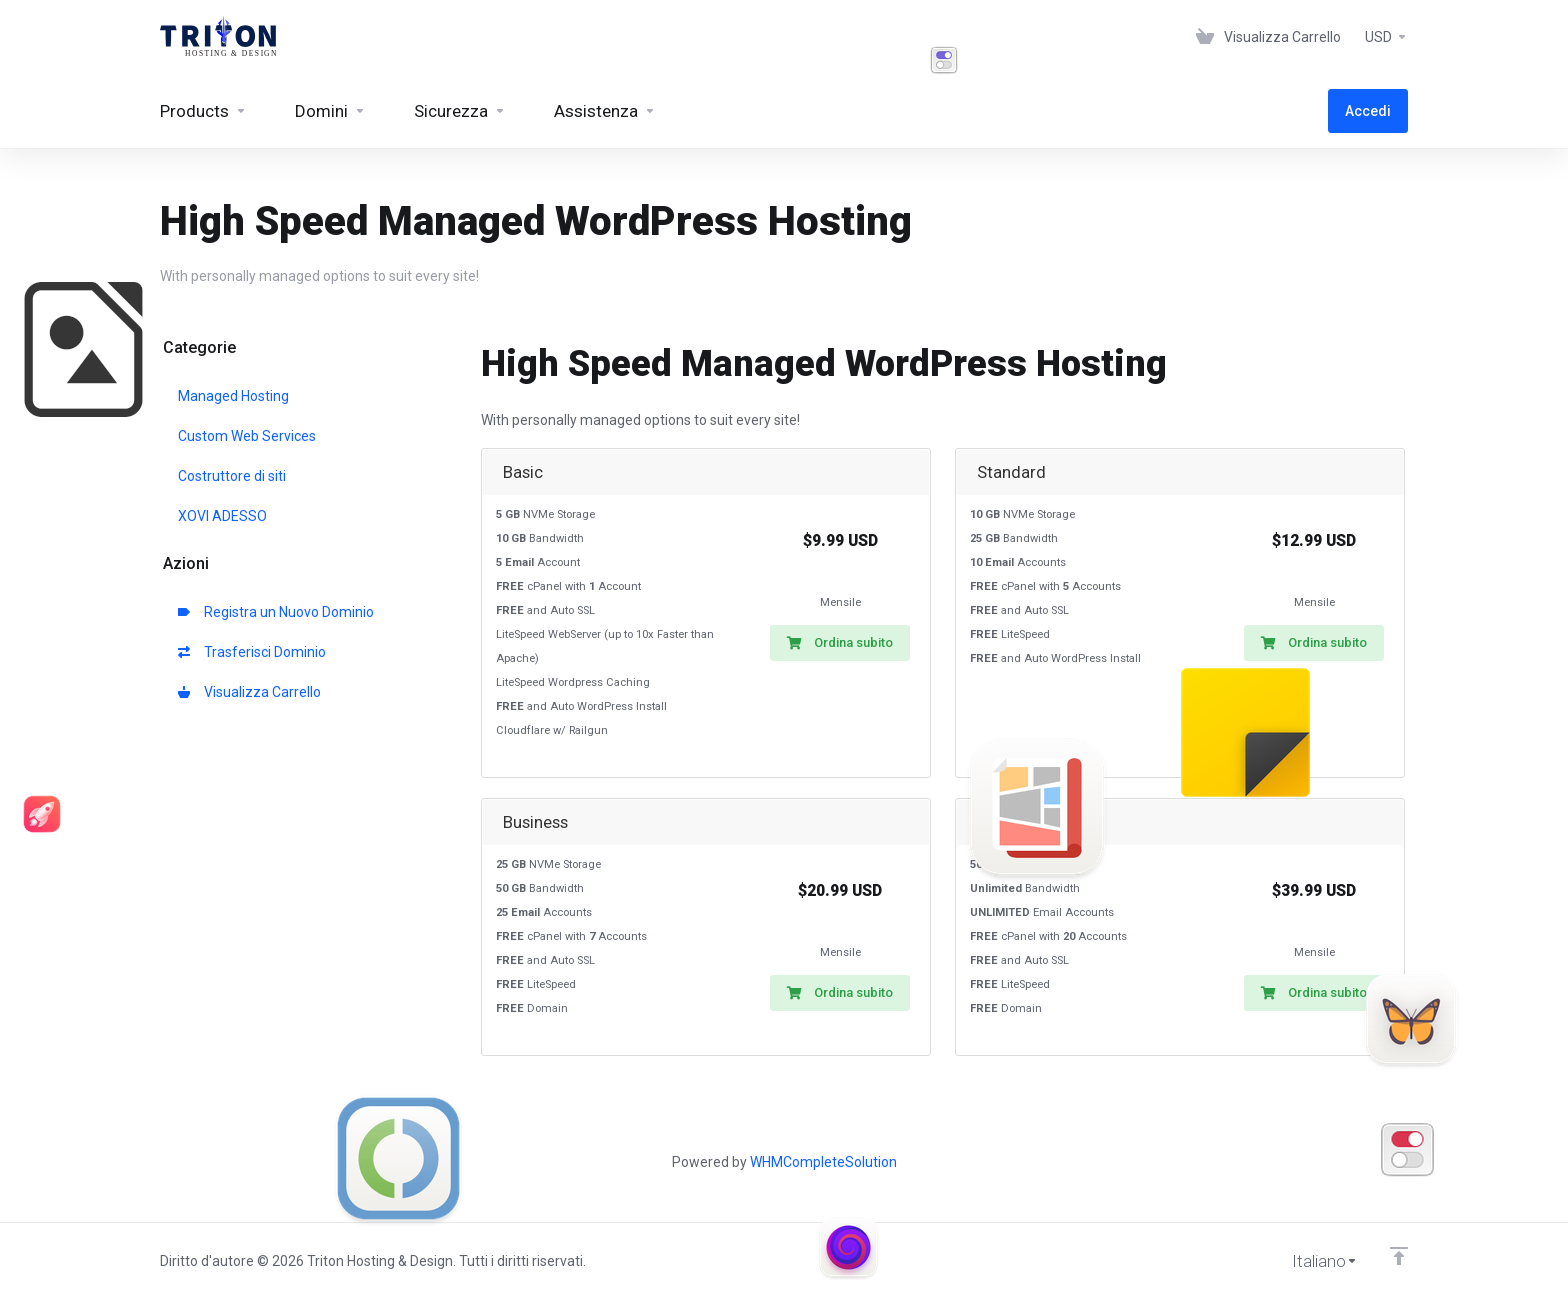  What do you see at coordinates (848, 1247) in the screenshot?
I see `open transporter app for uploading content to app store connect` at bounding box center [848, 1247].